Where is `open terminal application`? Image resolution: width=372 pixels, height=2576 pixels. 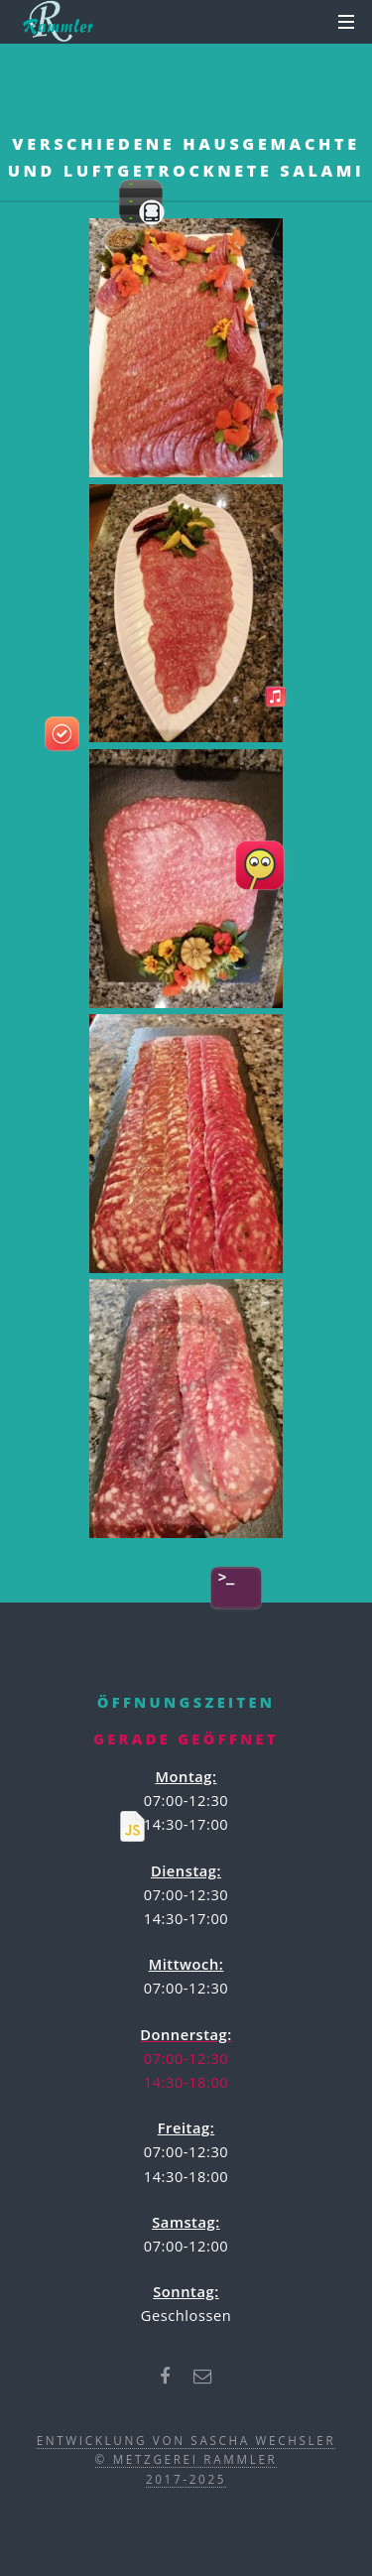
open terminal application is located at coordinates (236, 1588).